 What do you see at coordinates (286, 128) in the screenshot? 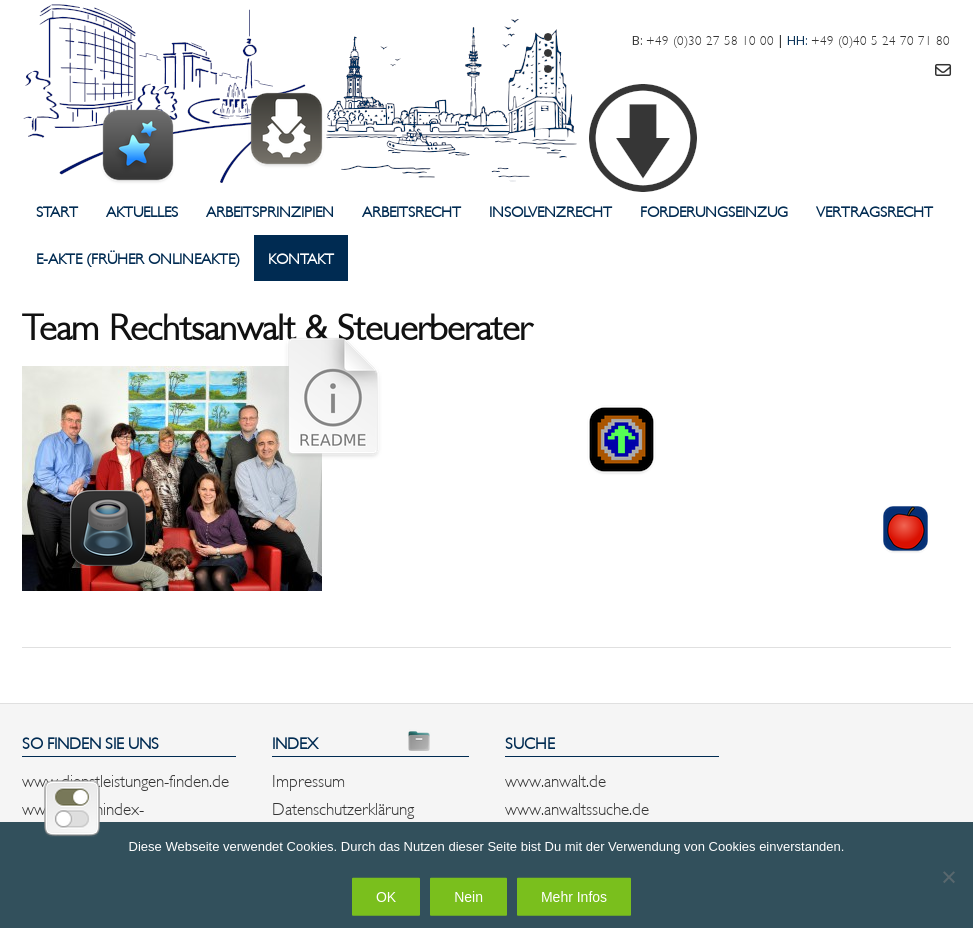
I see `open gear lever app for managing appimages` at bounding box center [286, 128].